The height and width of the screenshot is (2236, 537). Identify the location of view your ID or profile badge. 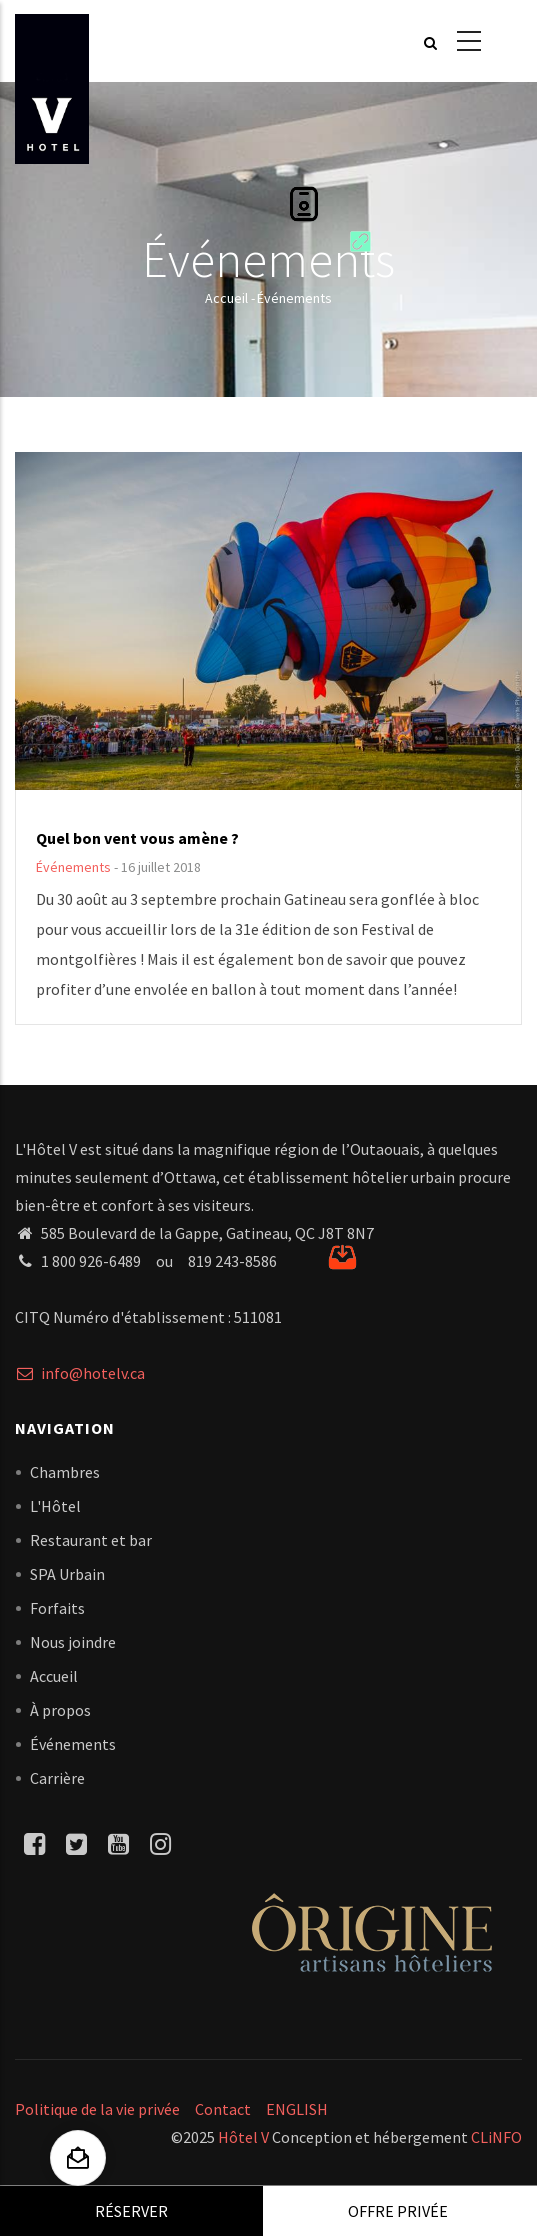
(304, 204).